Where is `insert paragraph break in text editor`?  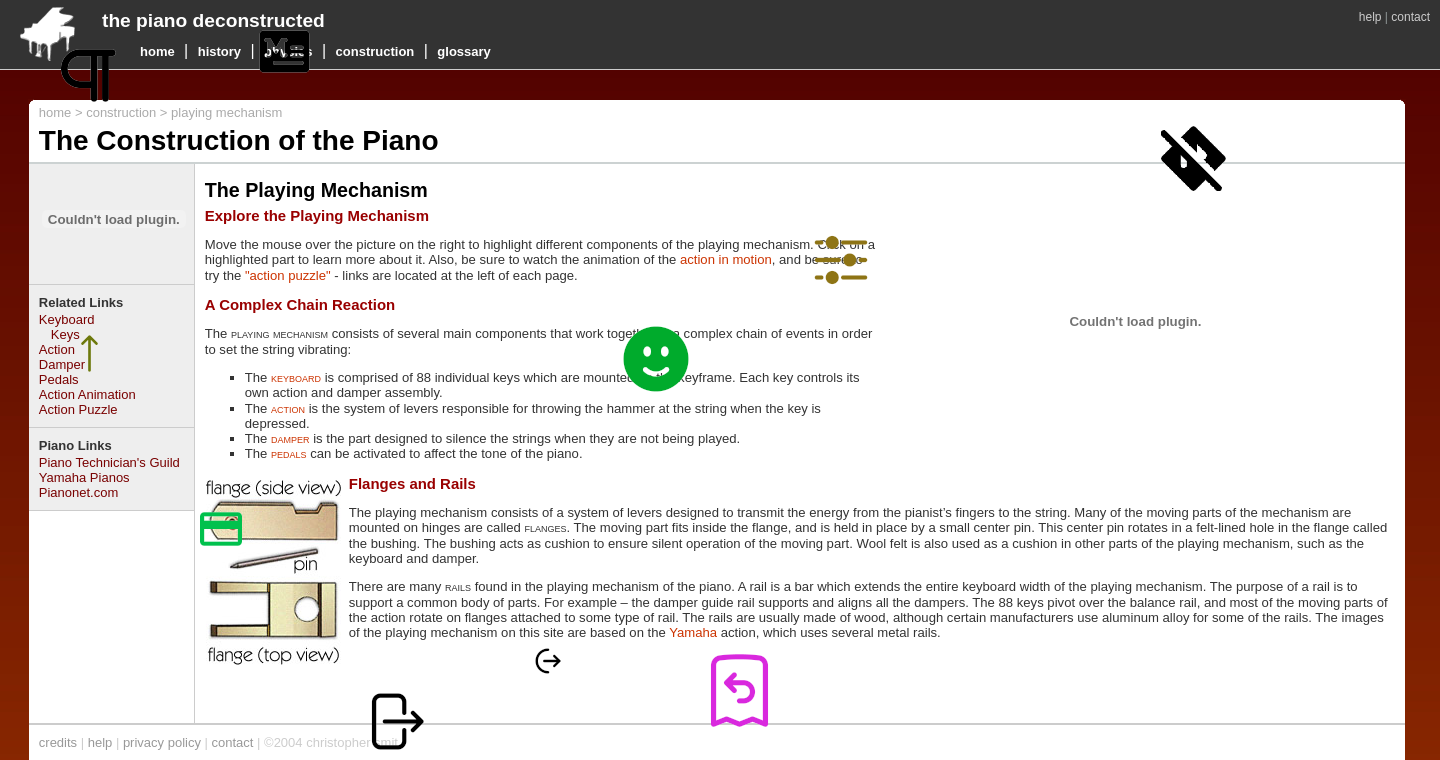
insert paragraph break in text editor is located at coordinates (89, 75).